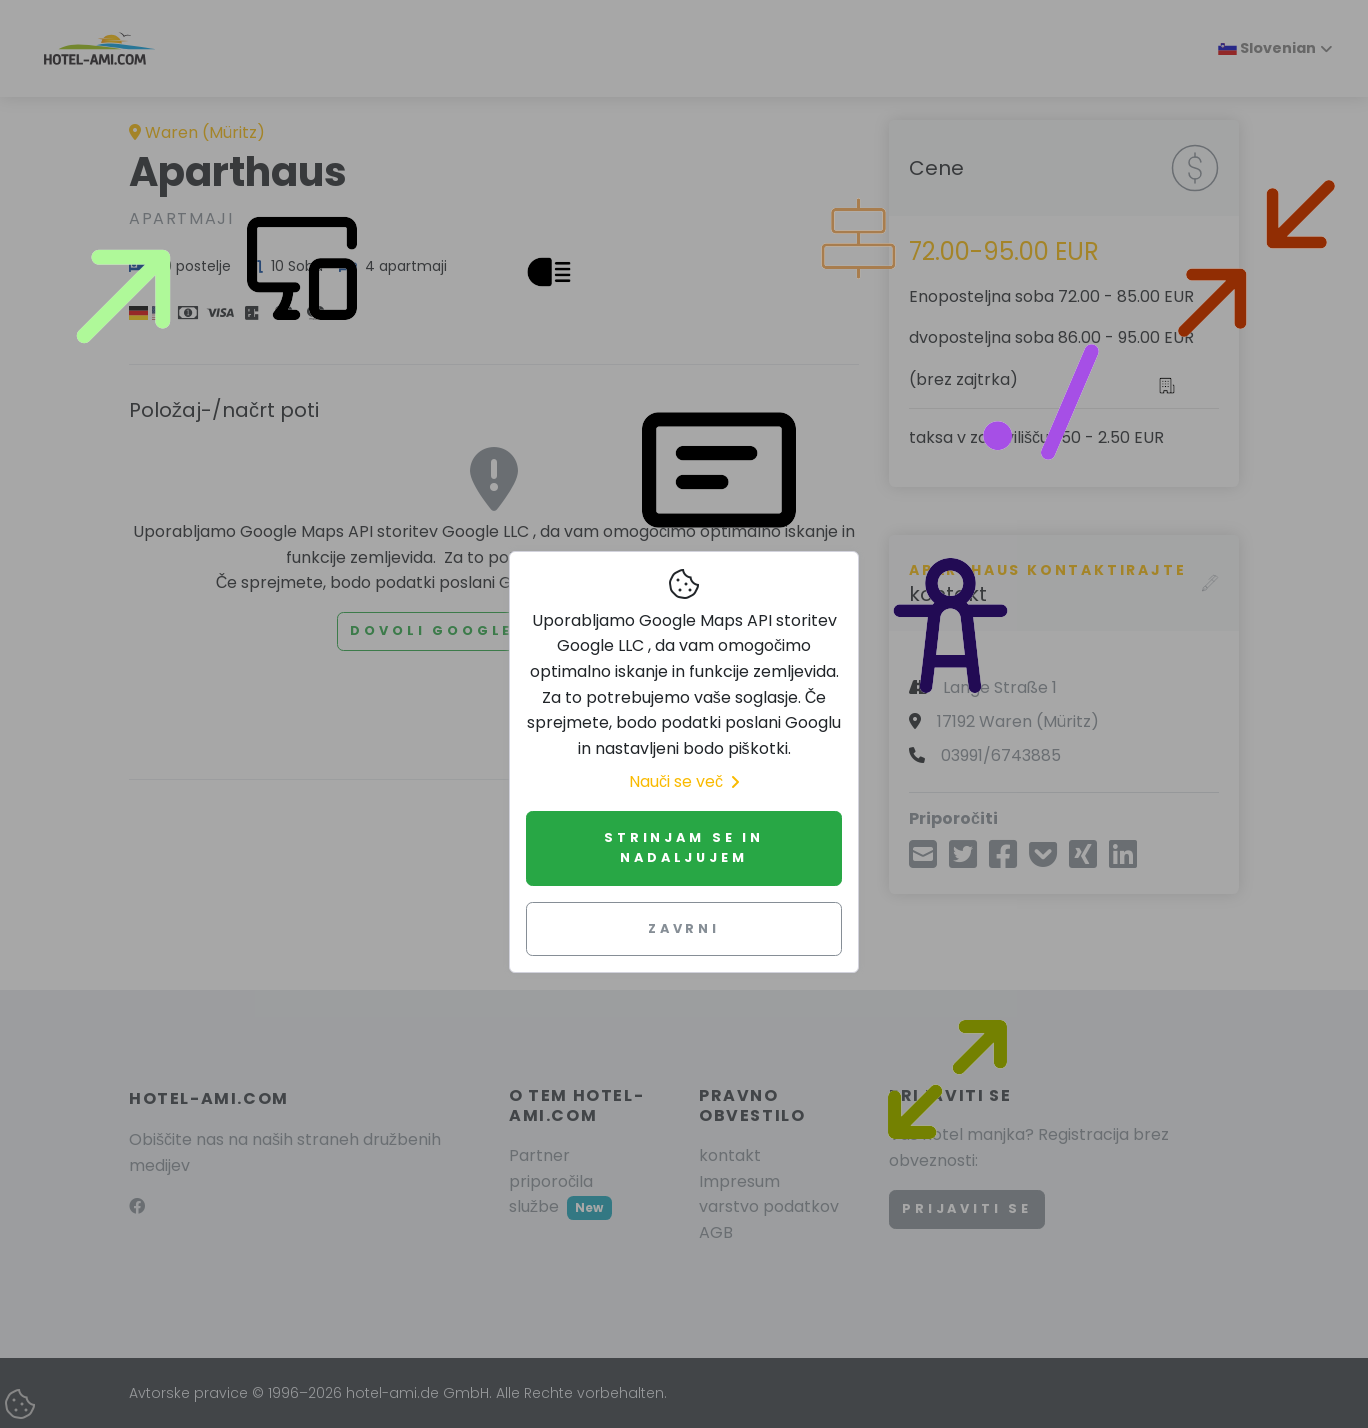  Describe the element at coordinates (858, 238) in the screenshot. I see `align objects to horizontal center` at that location.